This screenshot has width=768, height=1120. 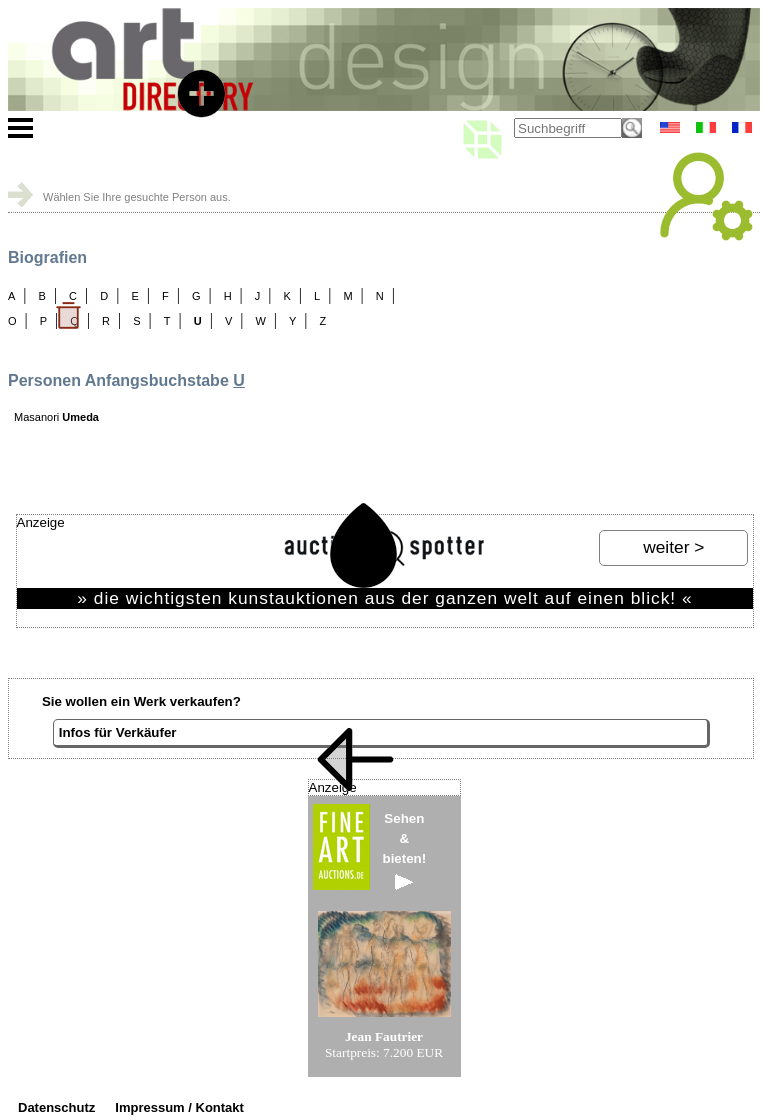 I want to click on view 3D model or object, so click(x=482, y=139).